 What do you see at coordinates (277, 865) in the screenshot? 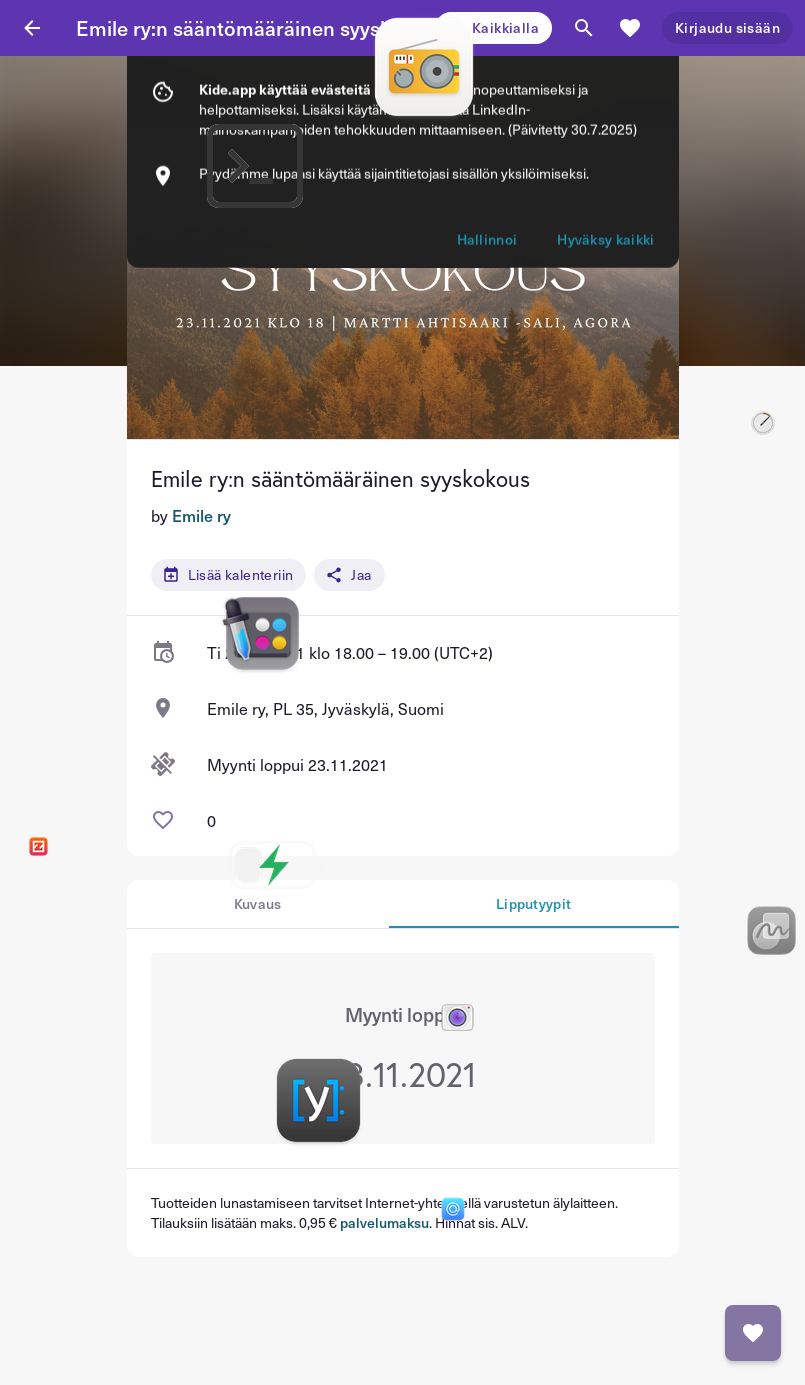
I see `battery at 30% and currently charging` at bounding box center [277, 865].